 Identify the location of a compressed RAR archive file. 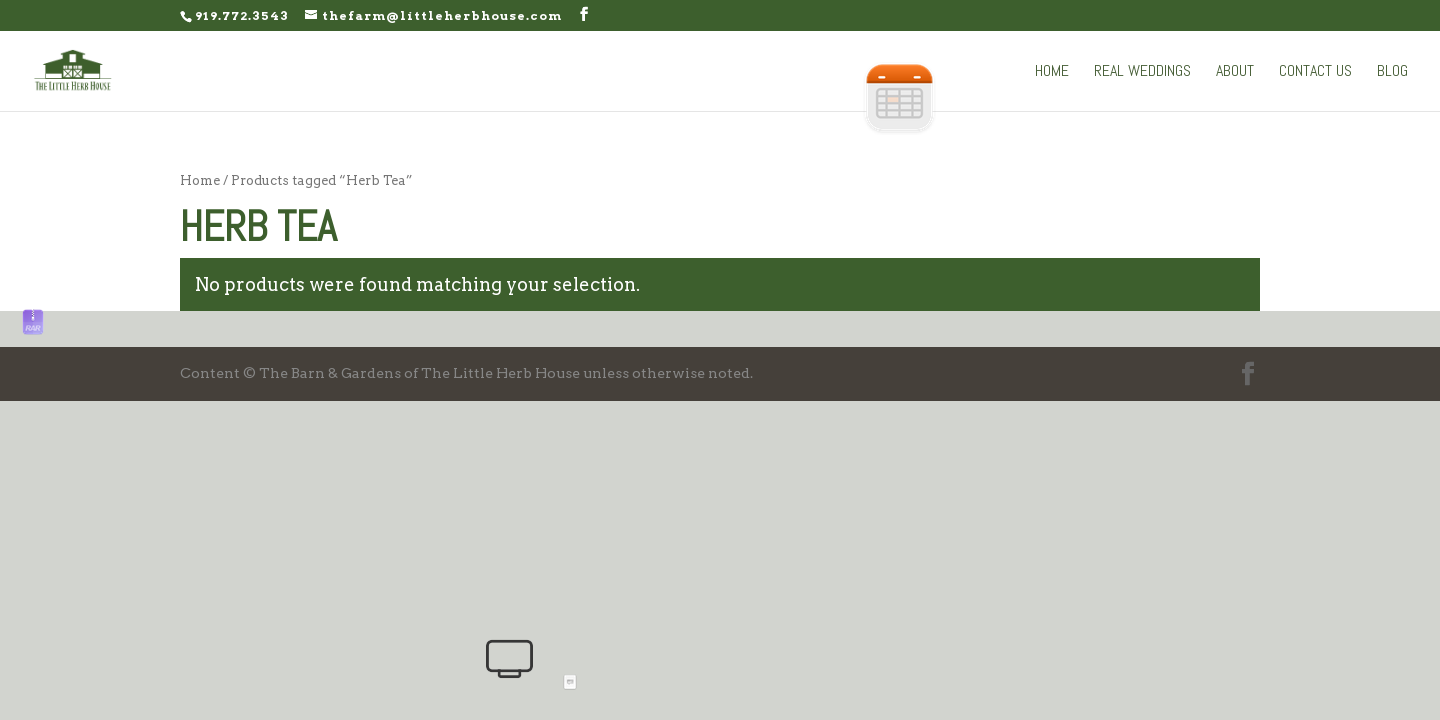
(33, 322).